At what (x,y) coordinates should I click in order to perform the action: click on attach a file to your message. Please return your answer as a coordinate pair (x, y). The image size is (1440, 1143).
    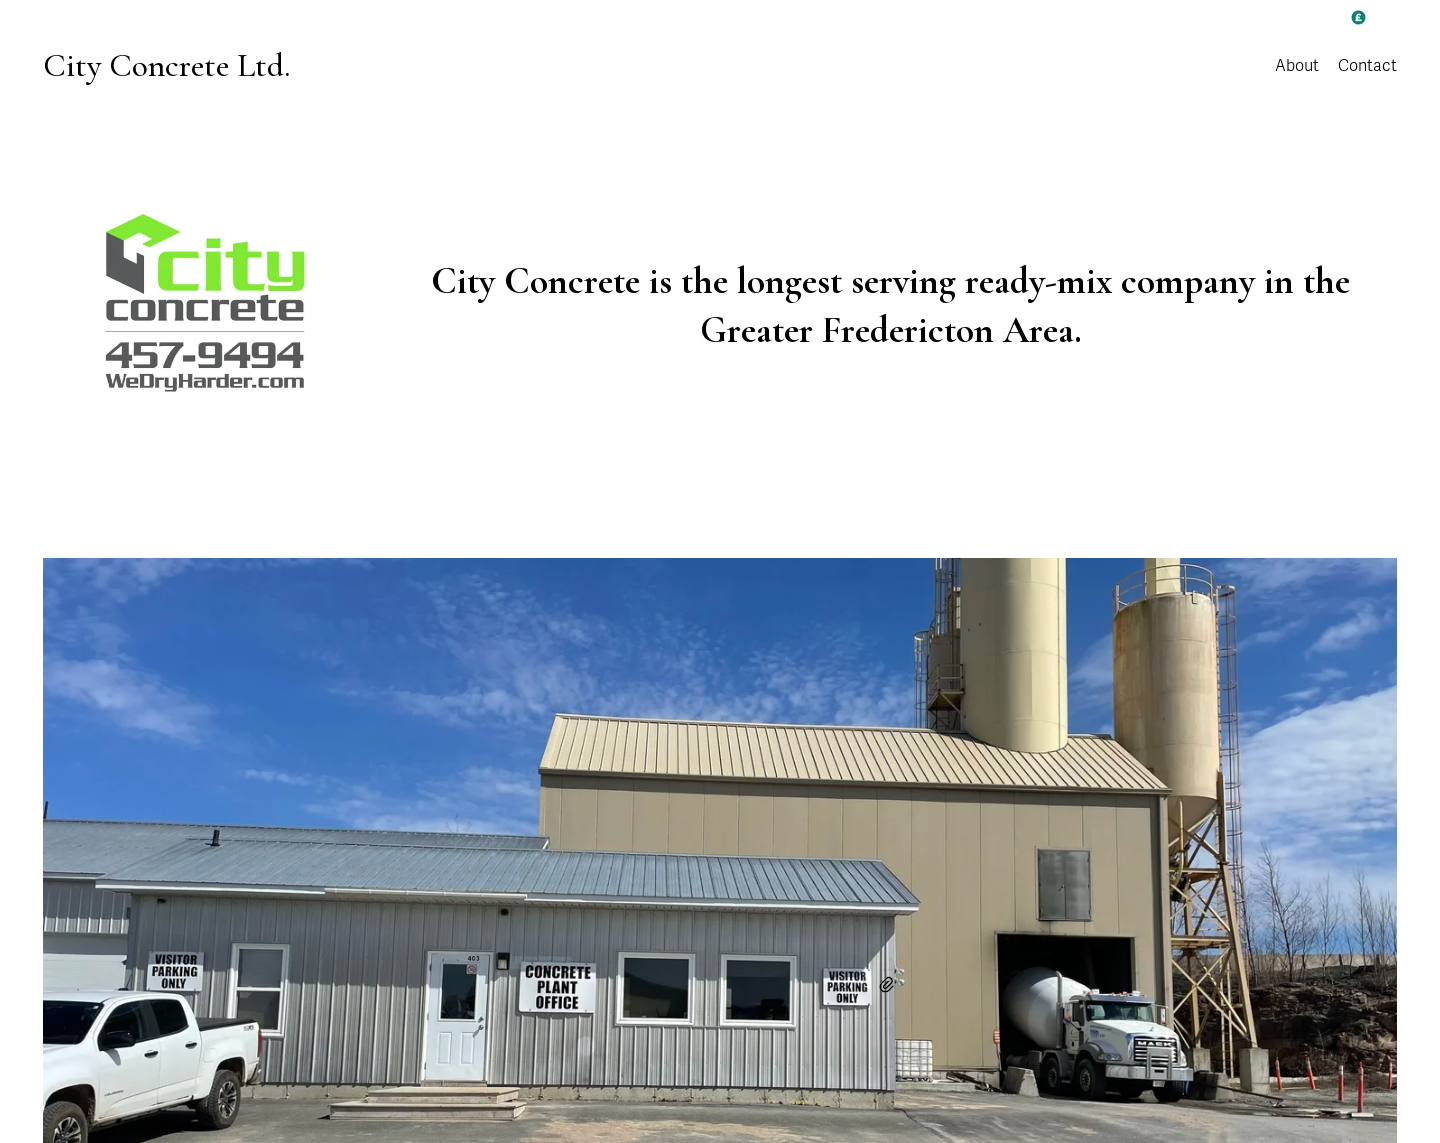
    Looking at the image, I should click on (887, 985).